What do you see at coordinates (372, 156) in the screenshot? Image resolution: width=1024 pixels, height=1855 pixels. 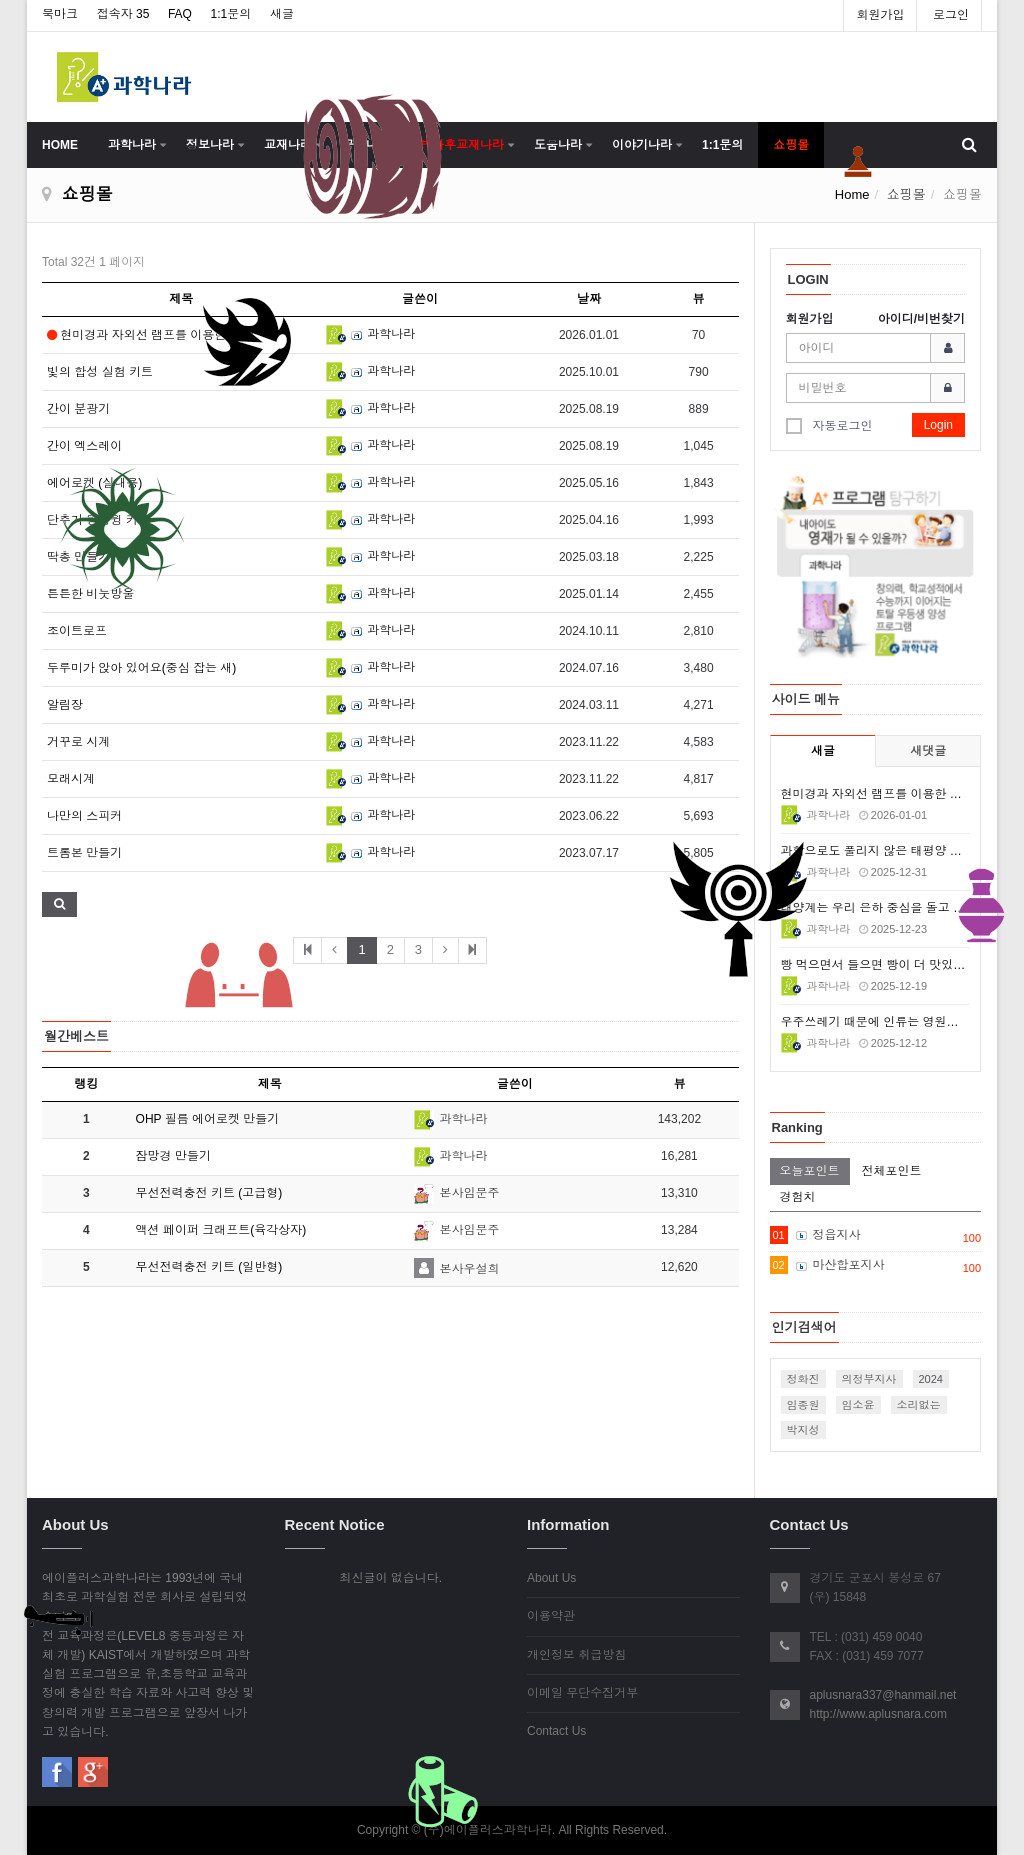 I see `hay bale resource in farming simulation game` at bounding box center [372, 156].